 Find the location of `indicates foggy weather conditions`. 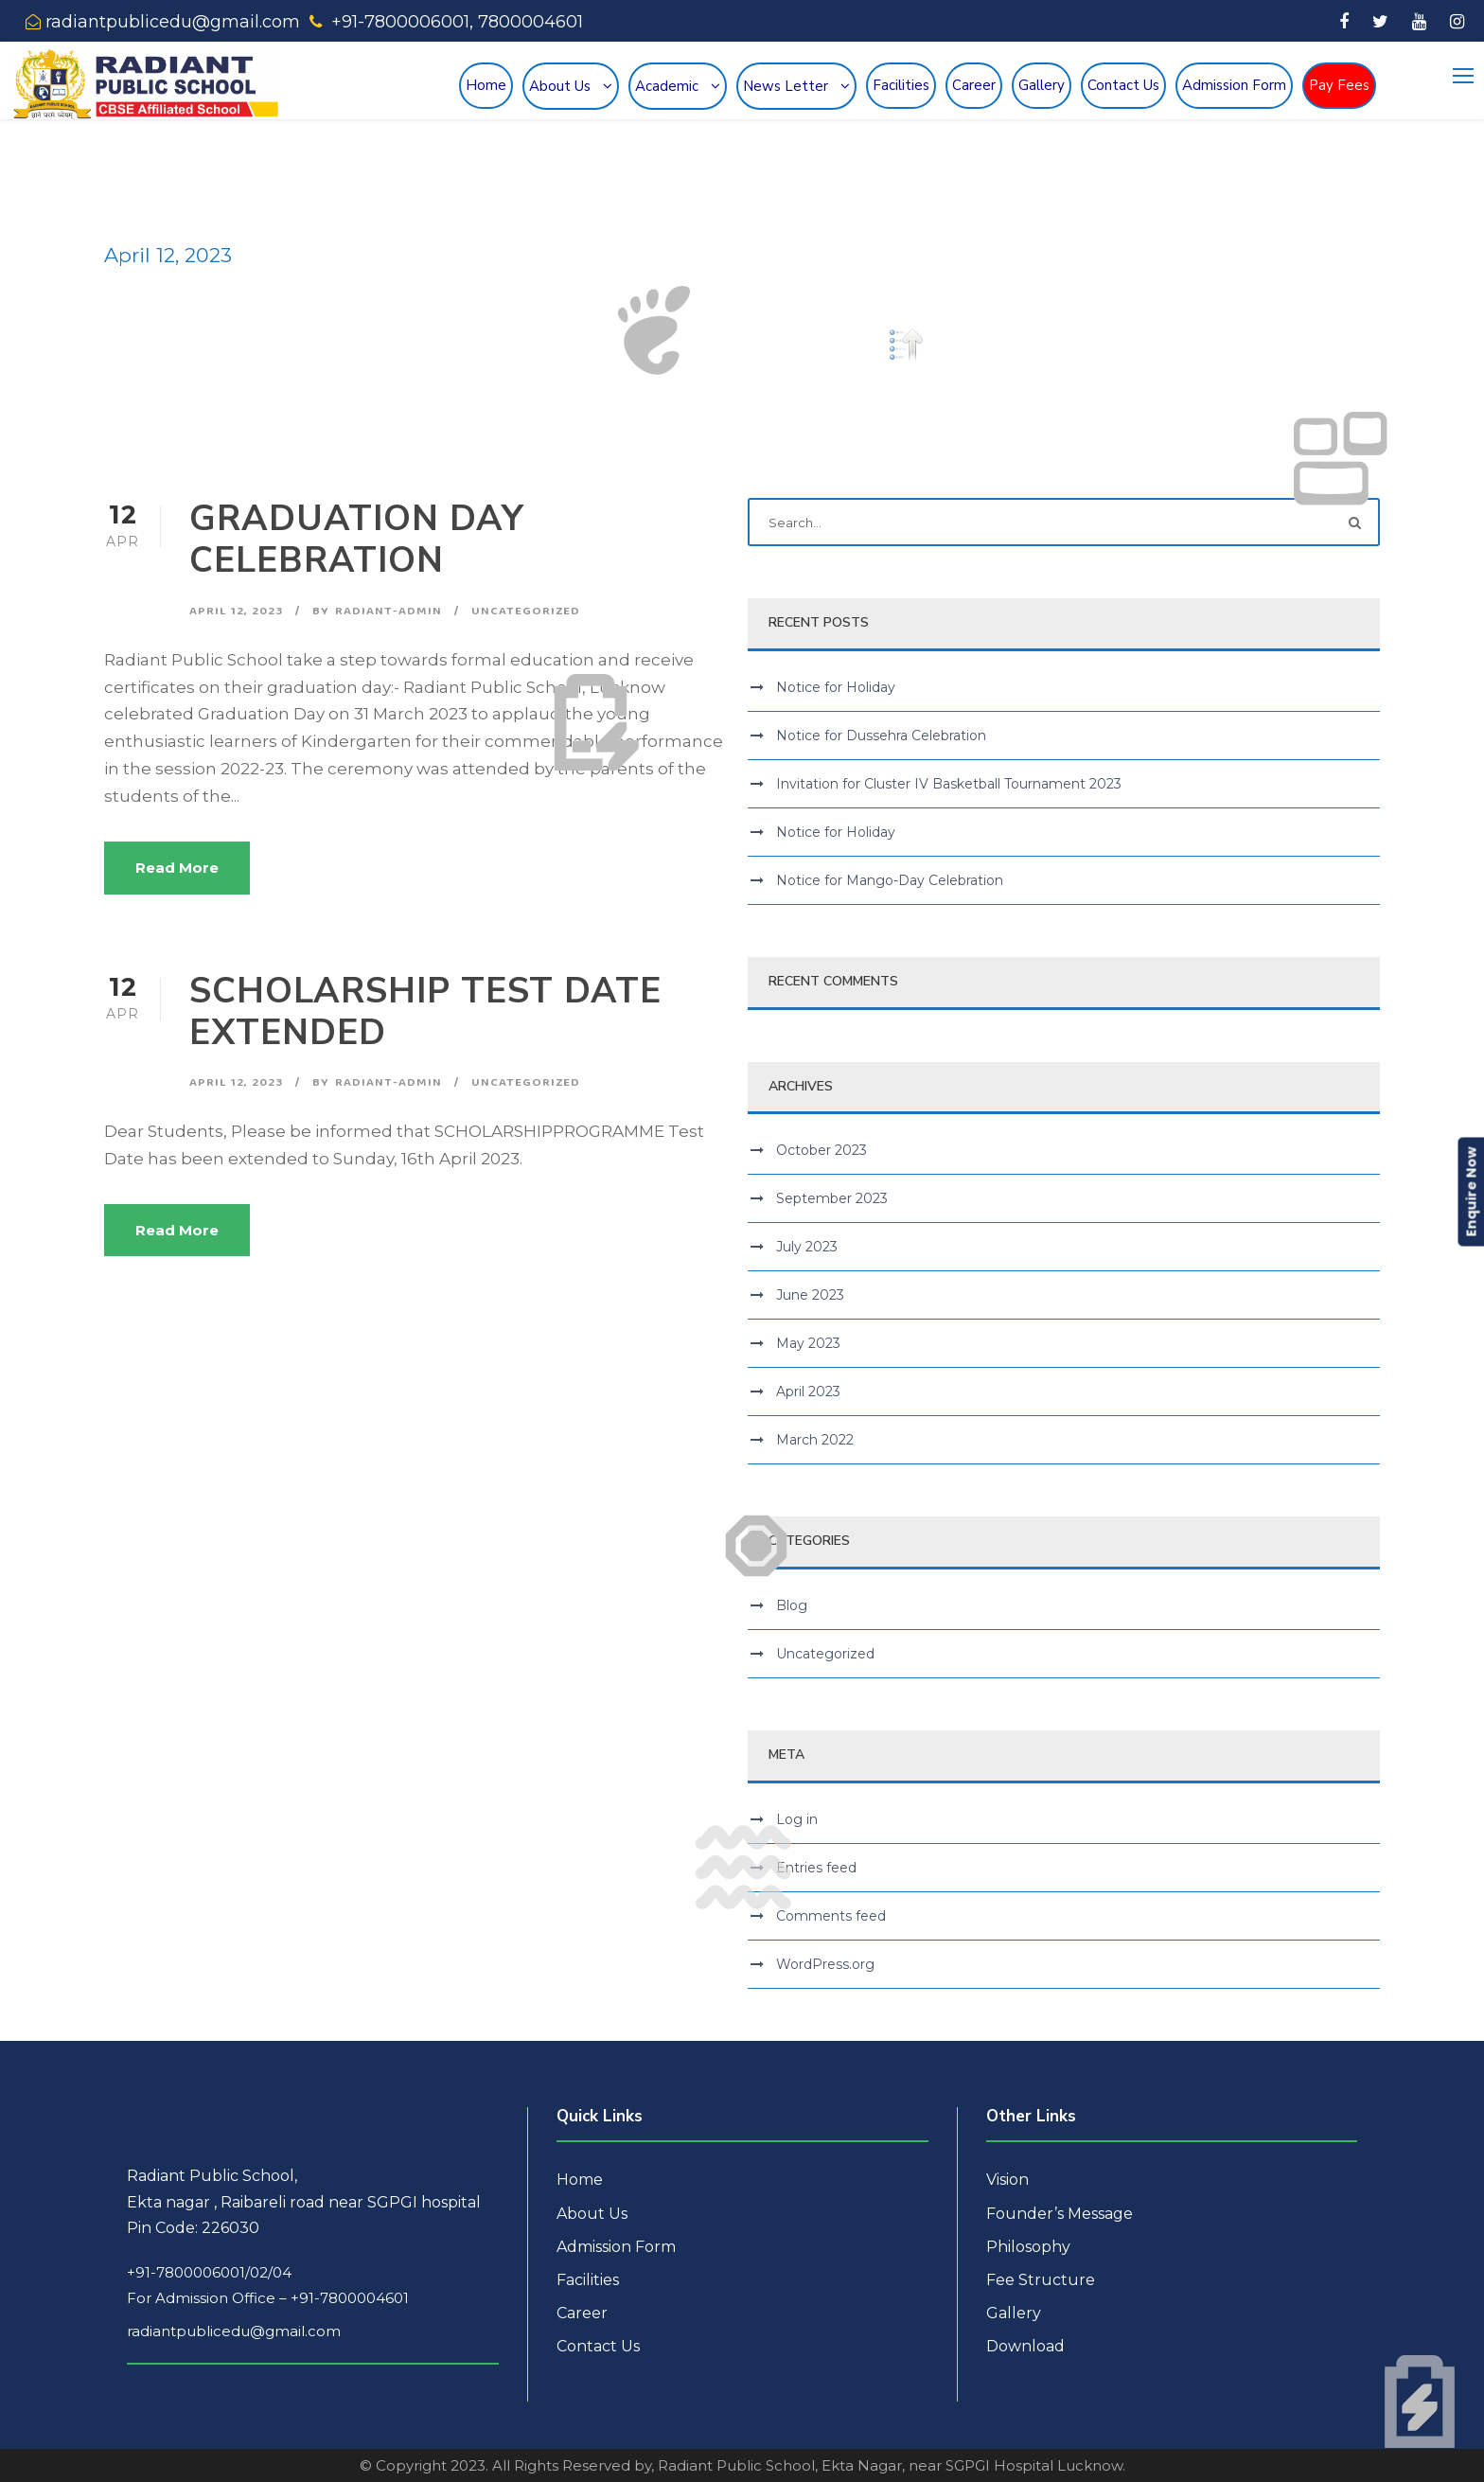

indicates foggy weather conditions is located at coordinates (743, 1867).